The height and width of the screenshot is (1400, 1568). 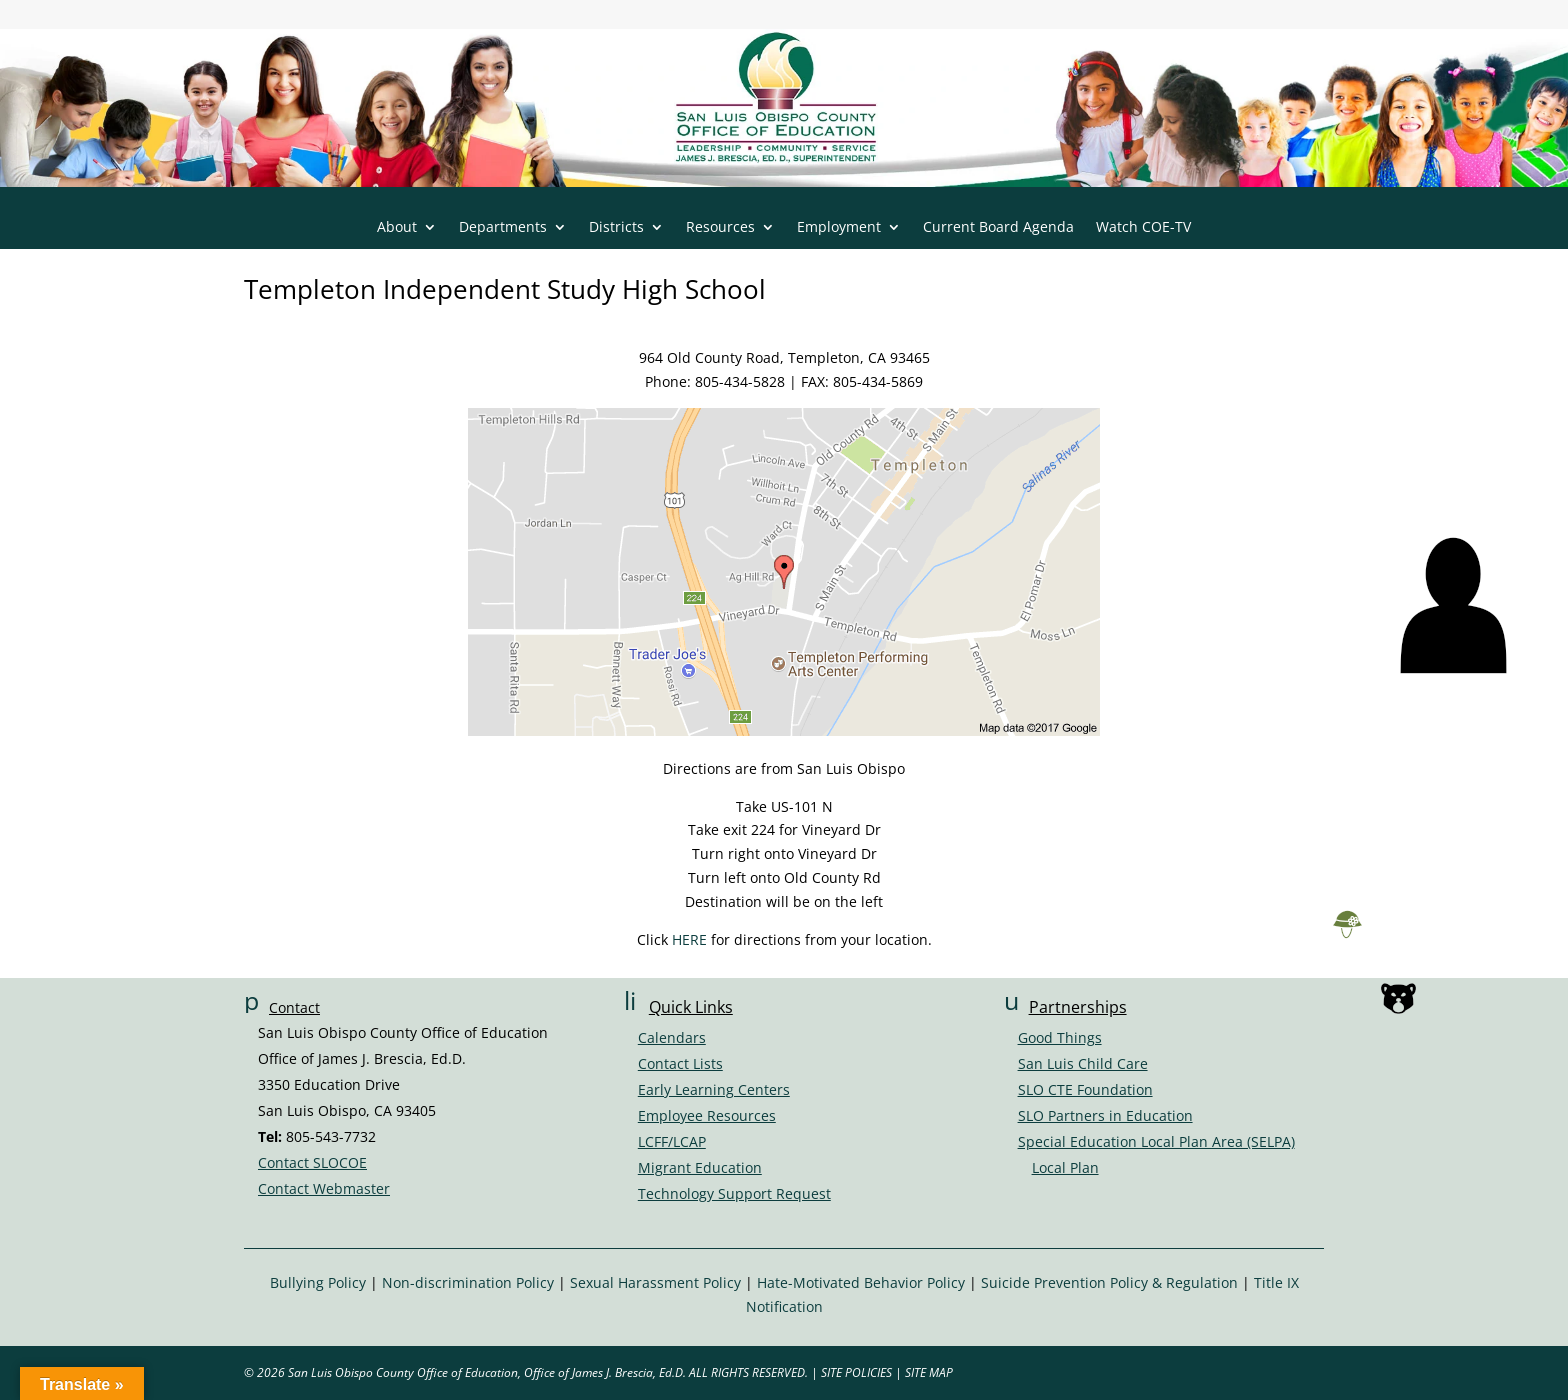 I want to click on select a flower hat accessory for your character, so click(x=1347, y=924).